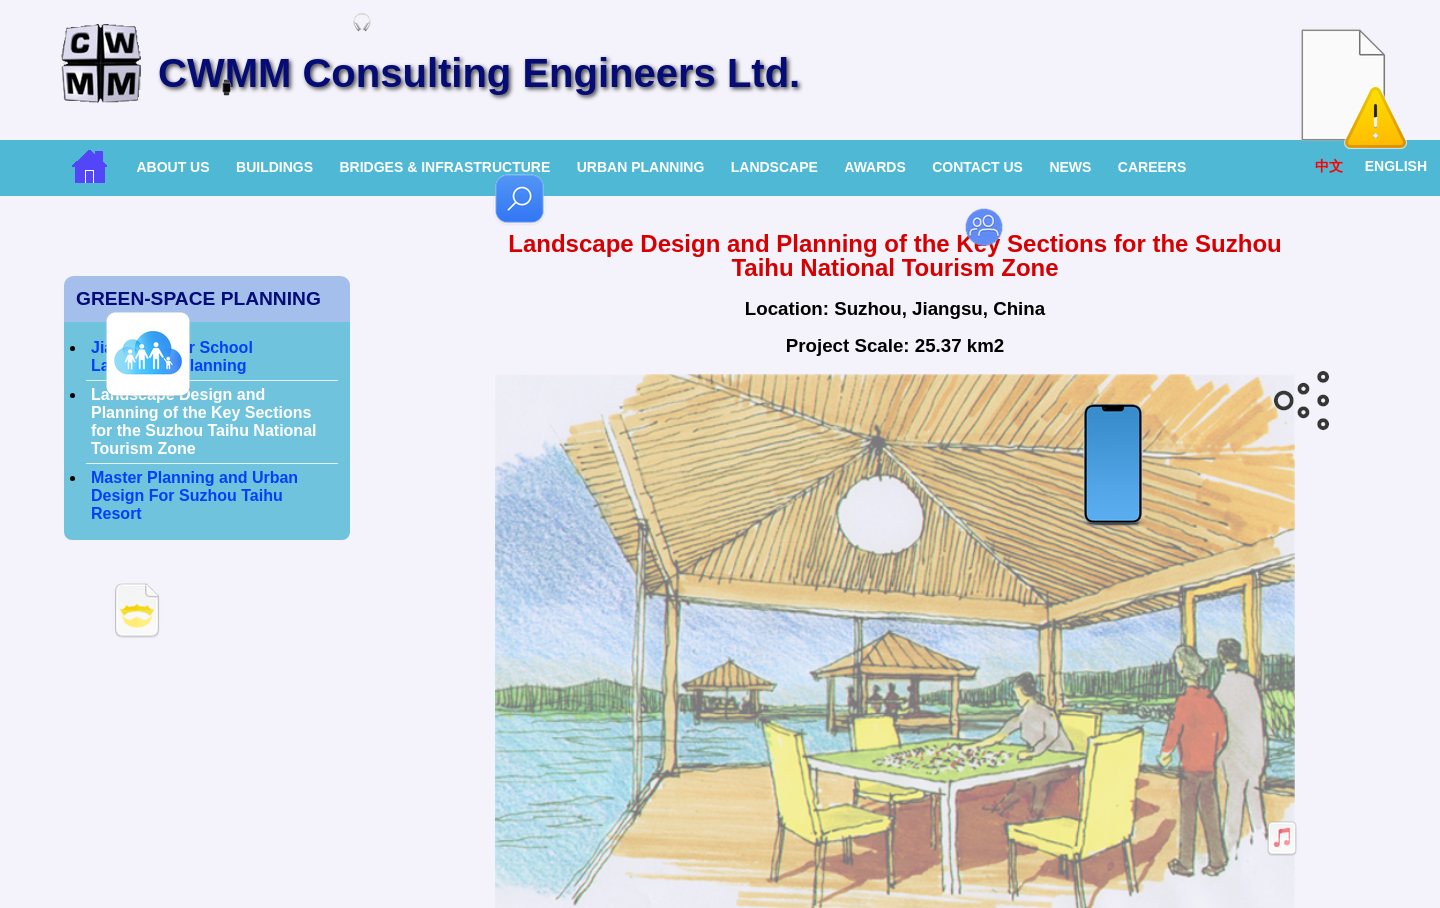 This screenshot has height=908, width=1440. What do you see at coordinates (1301, 402) in the screenshot?
I see `track or monitor folder activity` at bounding box center [1301, 402].